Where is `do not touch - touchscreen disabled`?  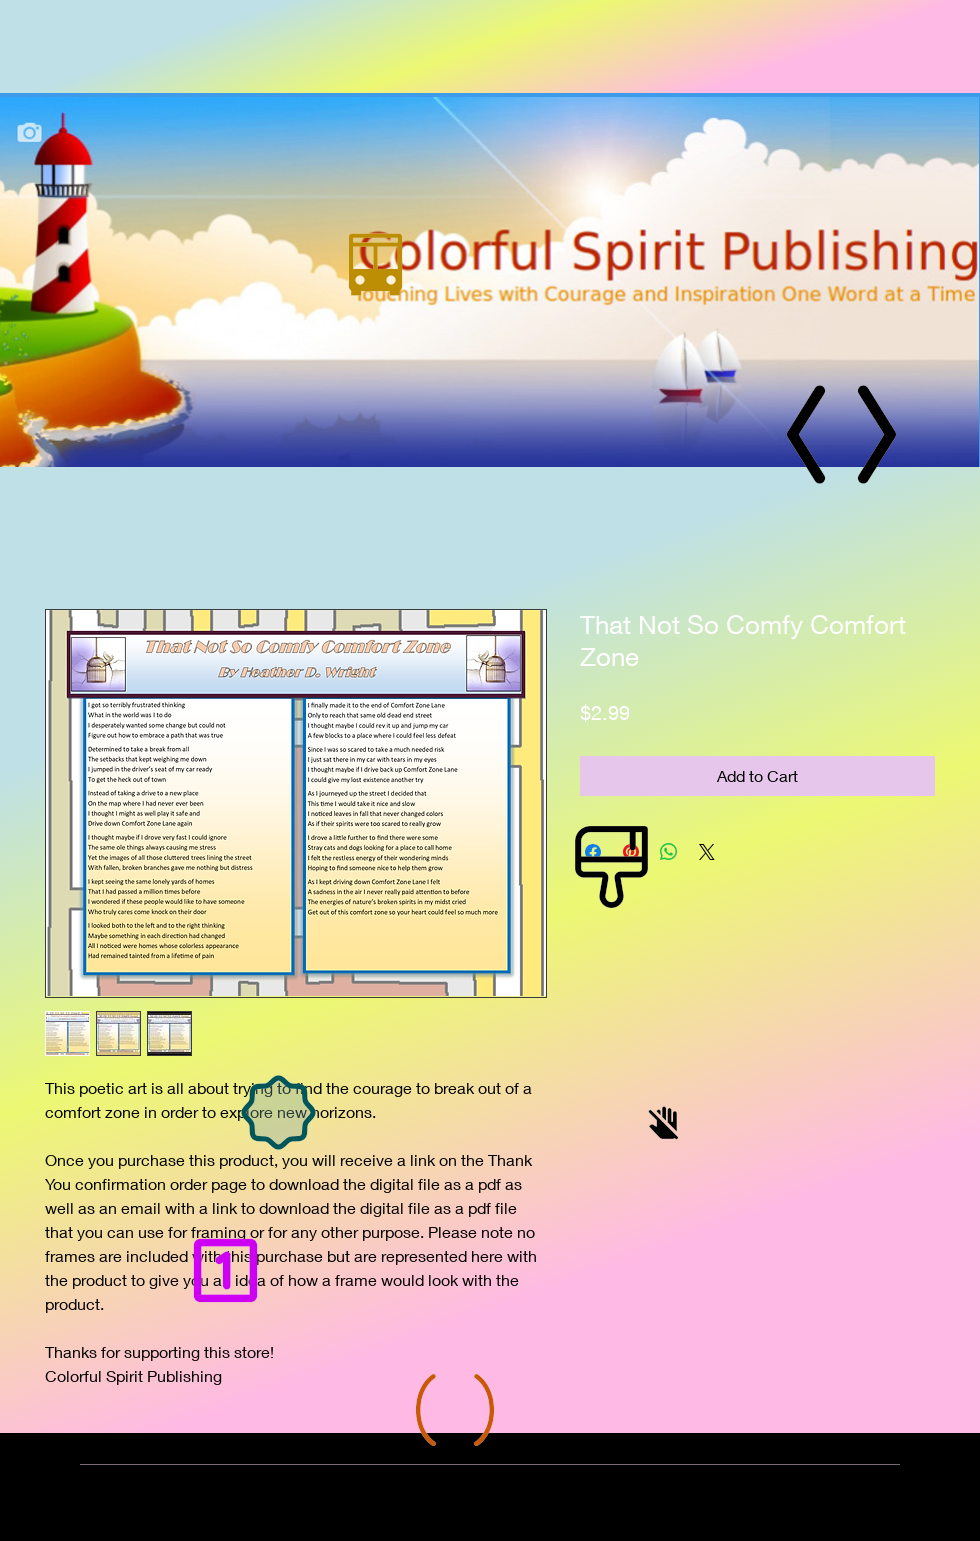
do not touch - touchscreen disabled is located at coordinates (664, 1123).